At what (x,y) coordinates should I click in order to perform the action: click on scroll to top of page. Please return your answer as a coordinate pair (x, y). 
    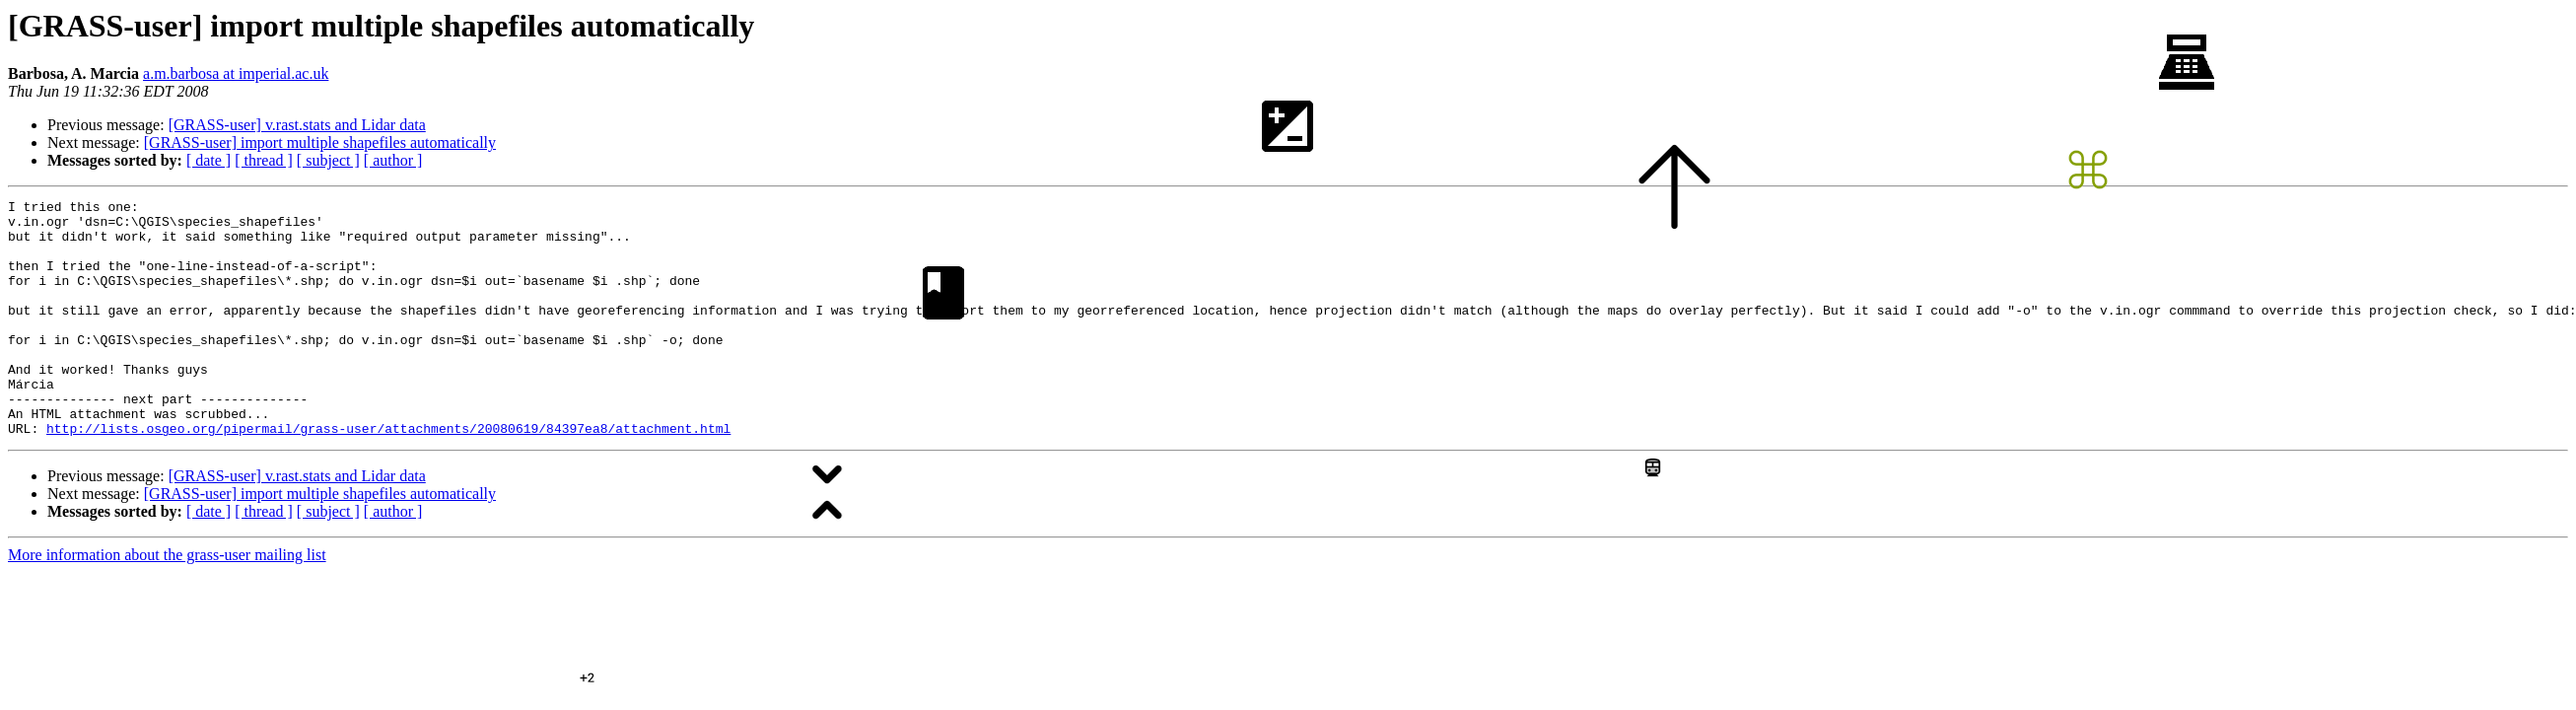
    Looking at the image, I should click on (1674, 186).